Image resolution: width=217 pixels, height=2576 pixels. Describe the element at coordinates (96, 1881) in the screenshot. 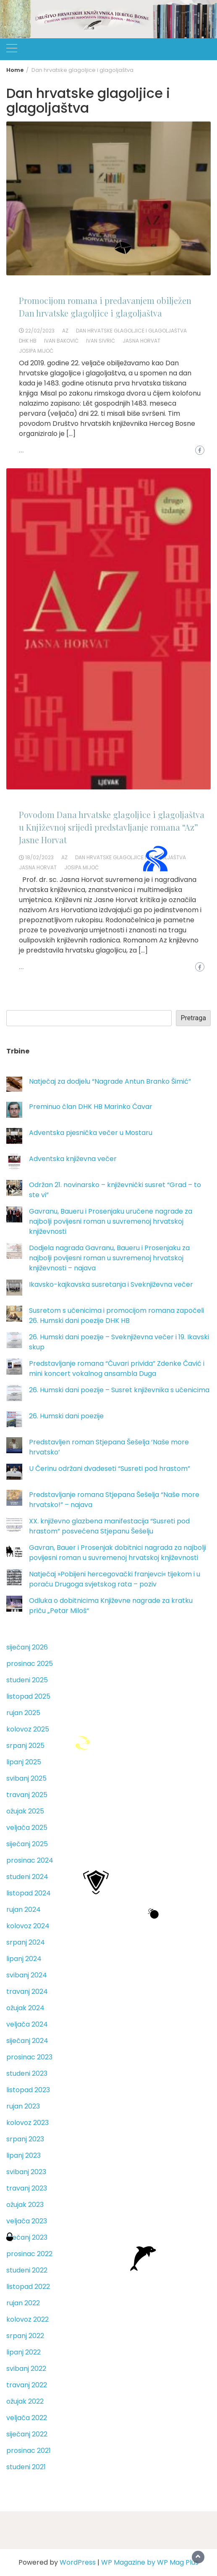

I see `indicates active shield or defense power-up` at that location.